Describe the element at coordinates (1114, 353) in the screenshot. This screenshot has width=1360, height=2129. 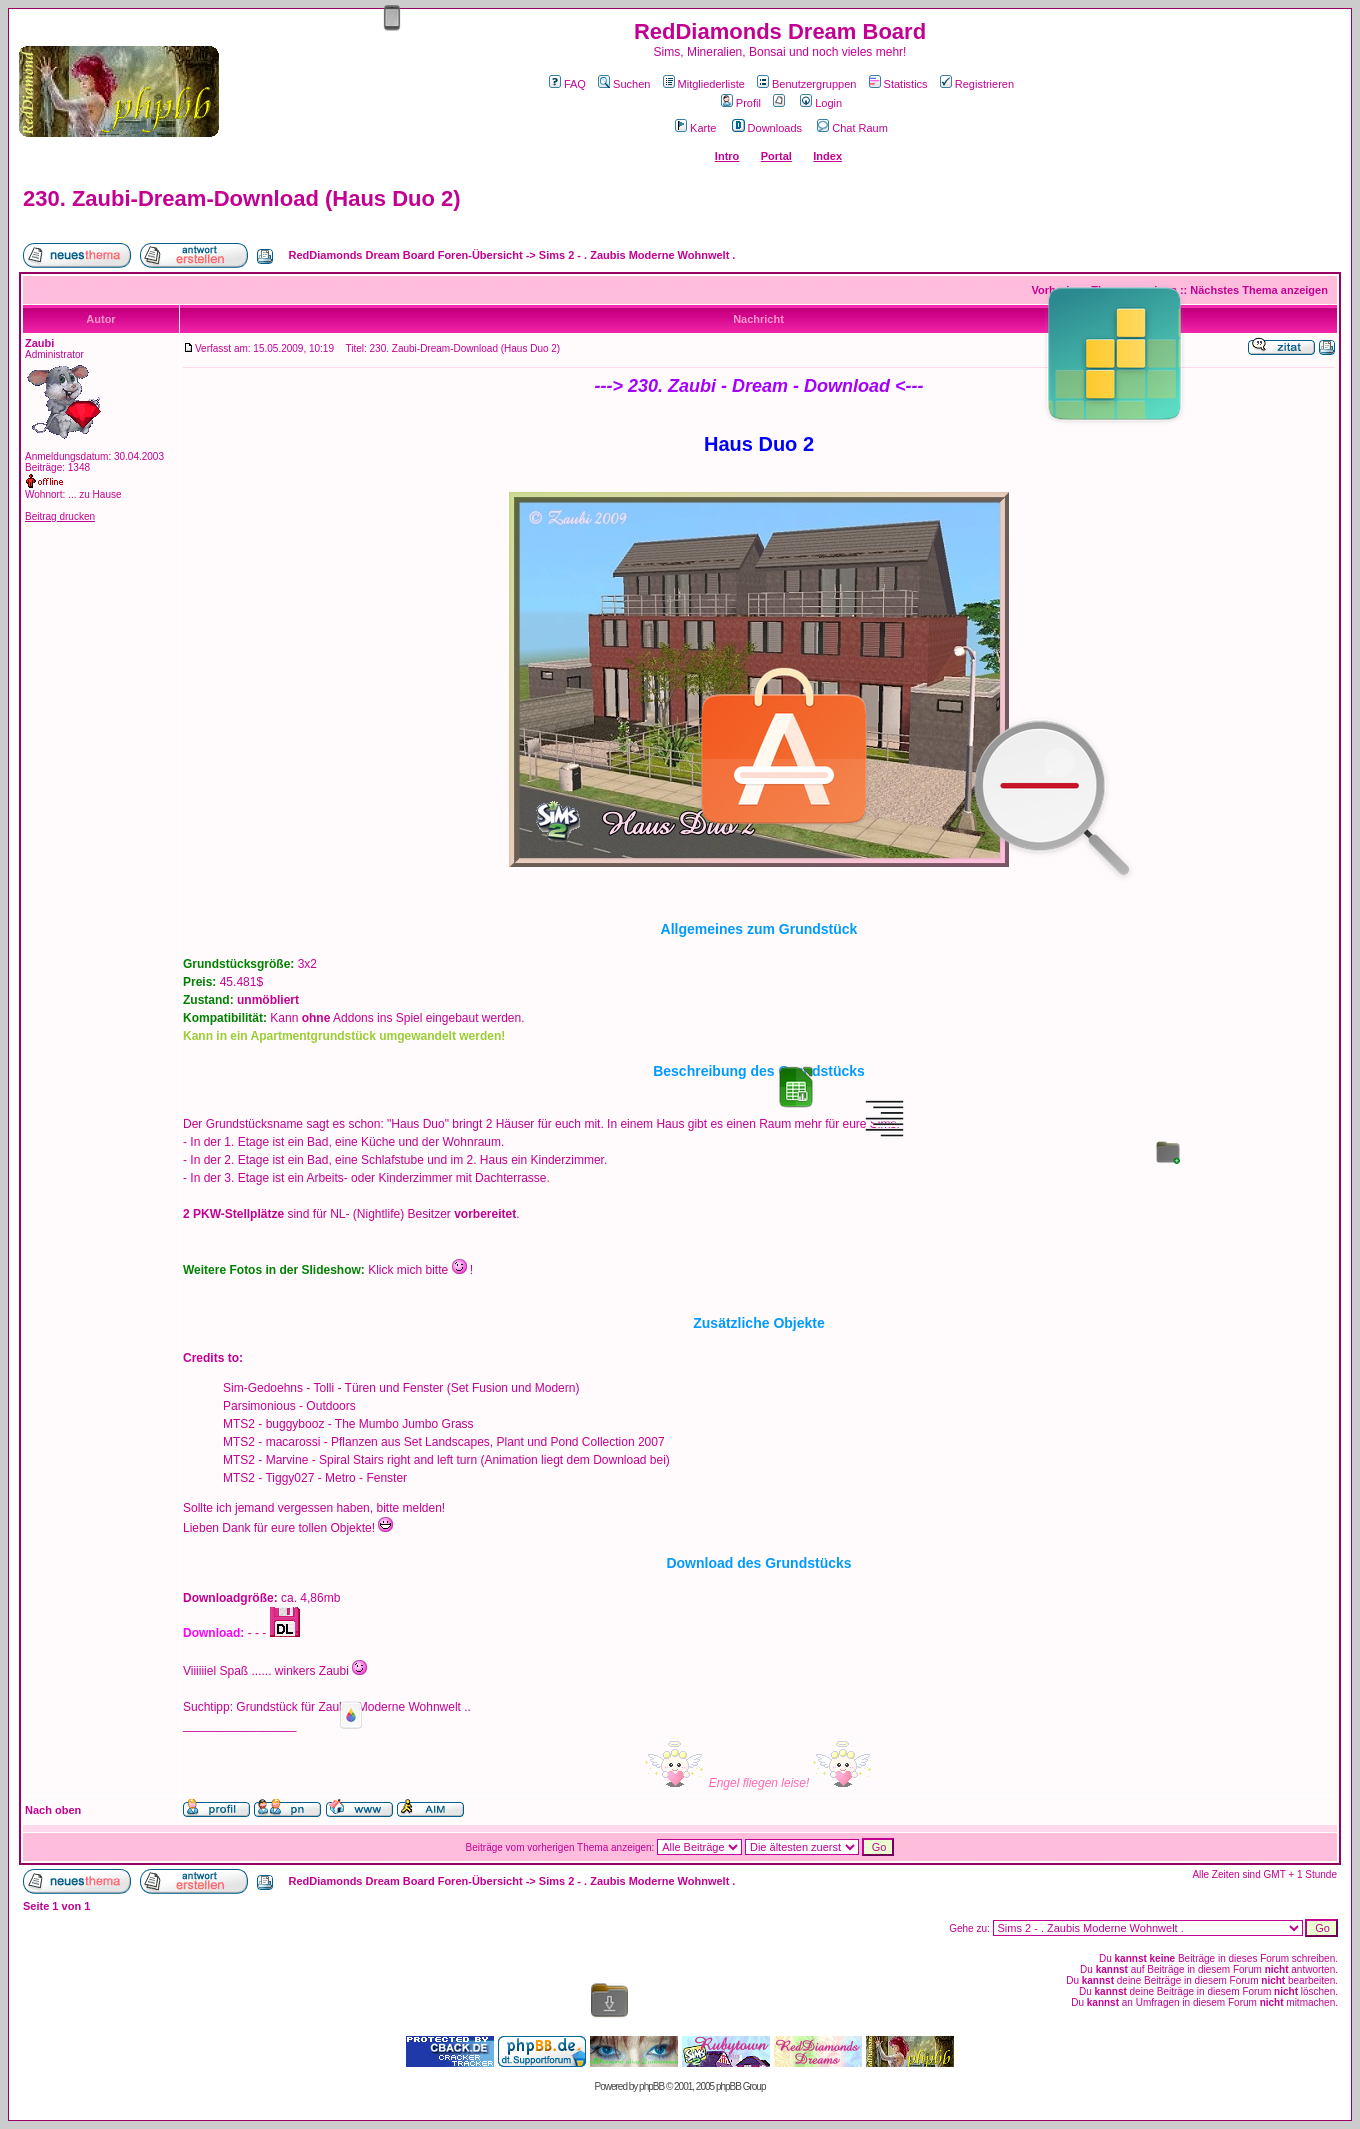
I see `launch quadrapassel tetris-style puzzle game` at that location.